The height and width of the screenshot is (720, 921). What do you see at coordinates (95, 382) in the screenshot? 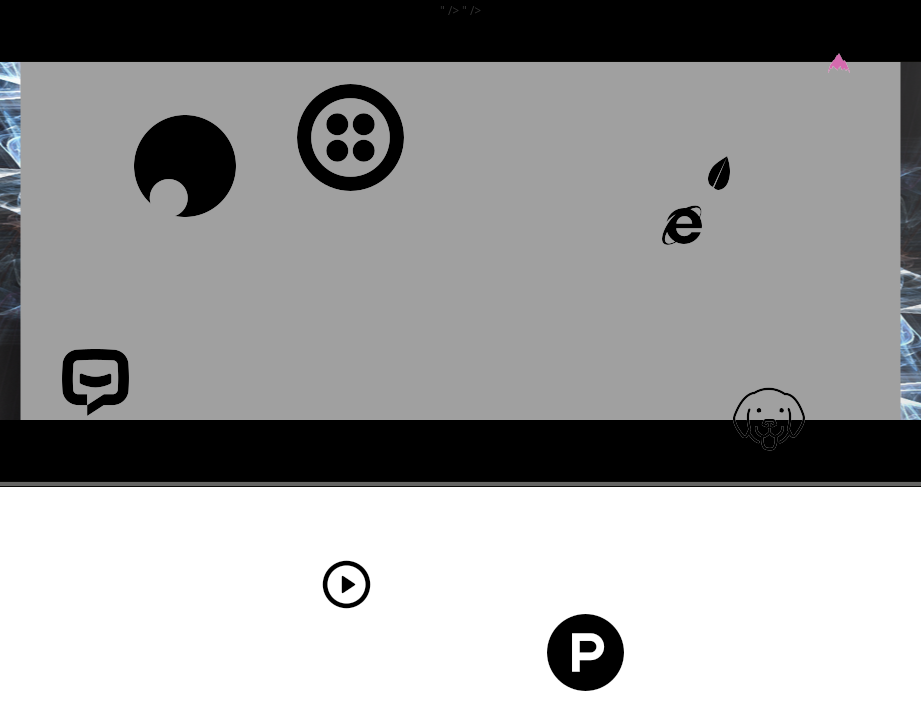
I see `open chatbot assistant` at bounding box center [95, 382].